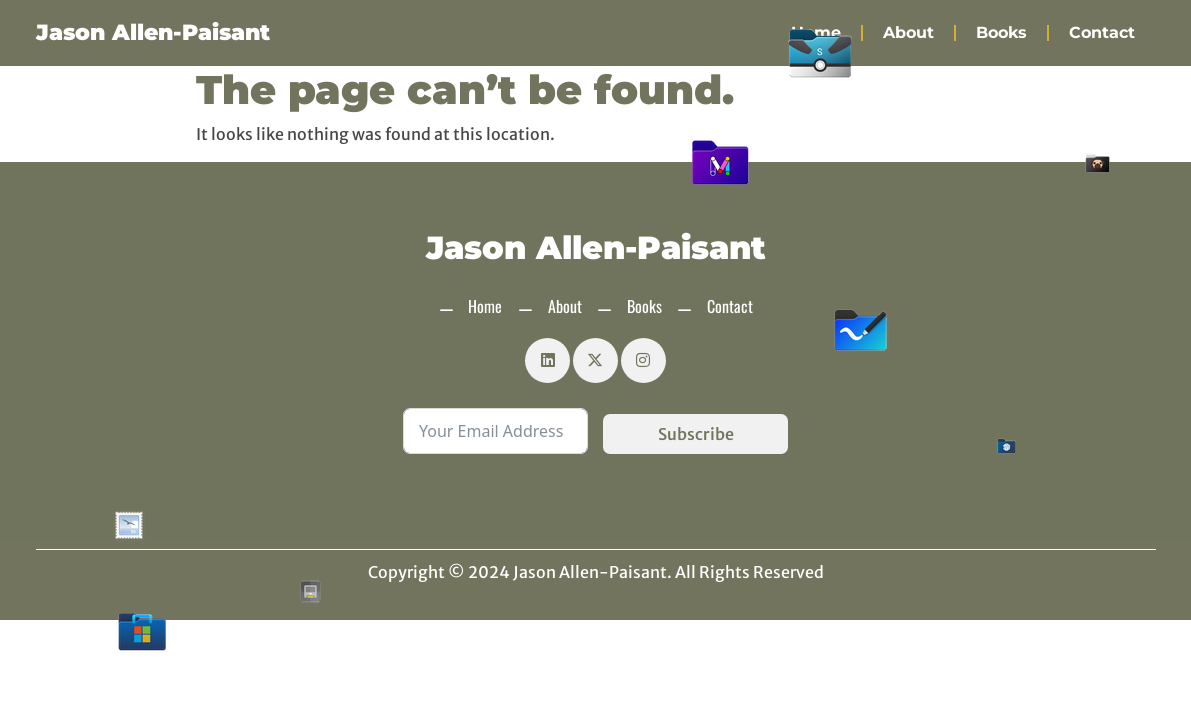 This screenshot has height=720, width=1191. I want to click on folder for storing pokémon great ball-related files, so click(820, 55).